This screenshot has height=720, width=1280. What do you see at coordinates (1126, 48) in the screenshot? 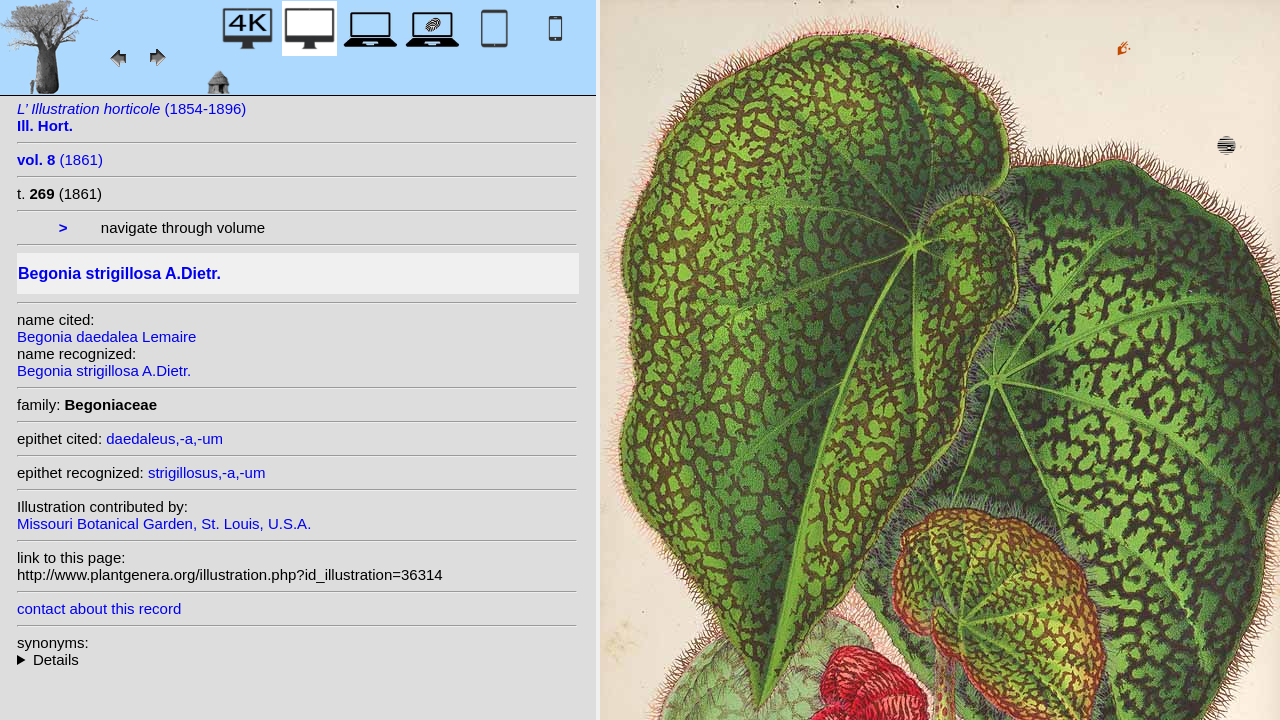
I see `tap to flick or shoot a marble` at bounding box center [1126, 48].